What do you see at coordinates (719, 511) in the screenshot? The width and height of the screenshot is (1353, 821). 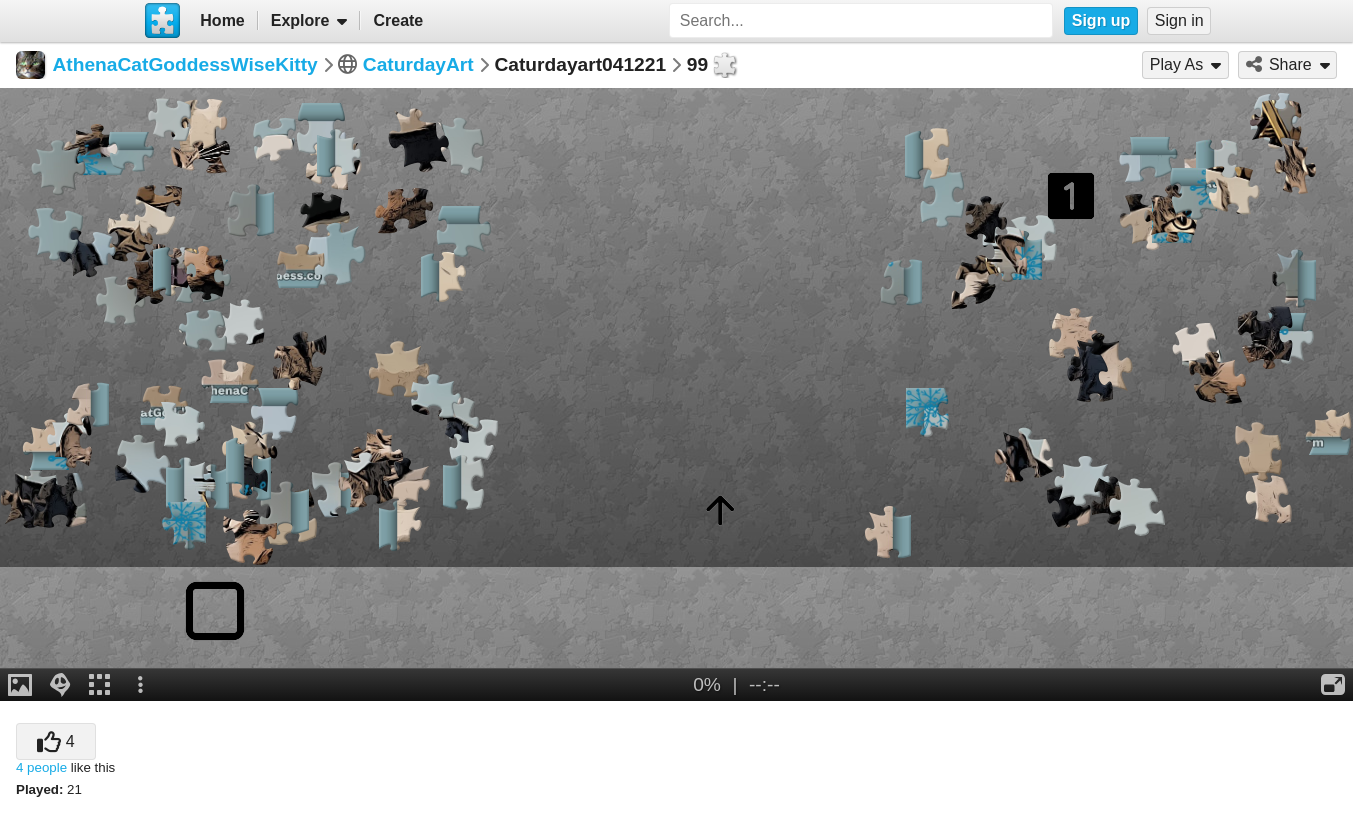 I see `scroll to top of page` at bounding box center [719, 511].